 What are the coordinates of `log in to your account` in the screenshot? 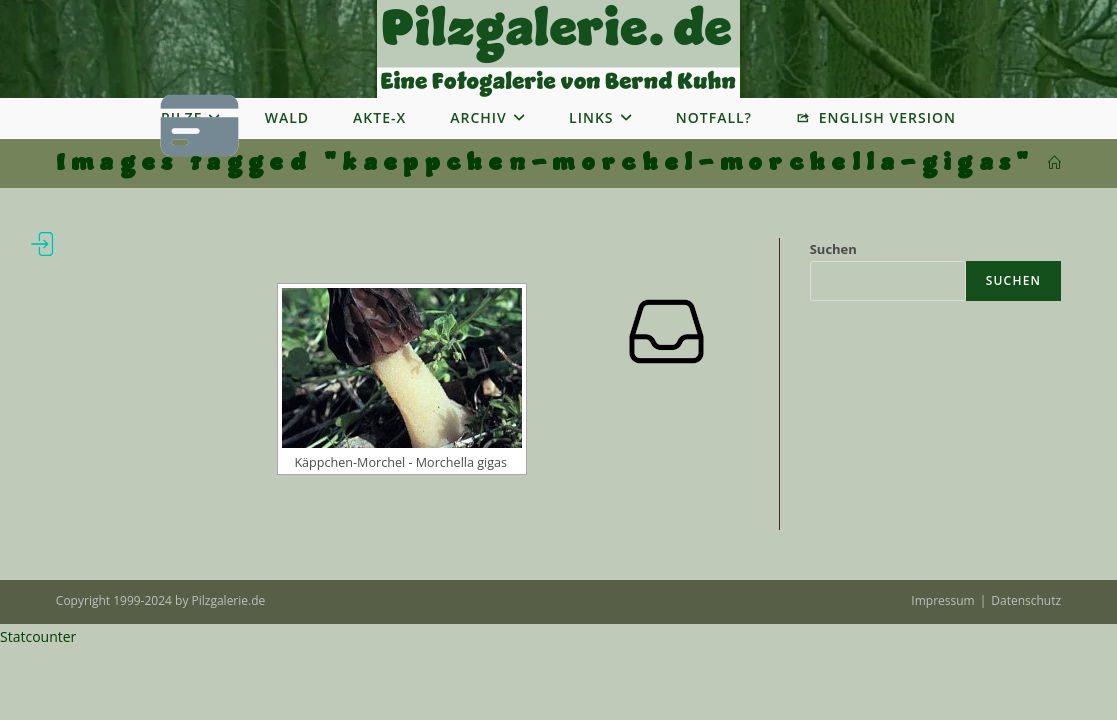 It's located at (44, 244).